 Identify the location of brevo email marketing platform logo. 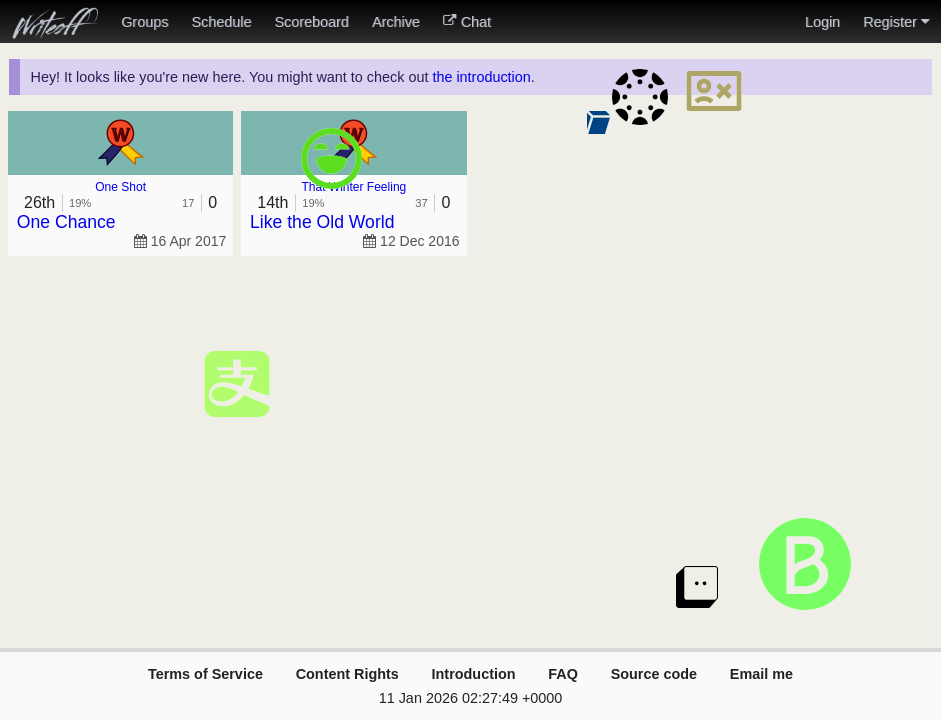
(805, 564).